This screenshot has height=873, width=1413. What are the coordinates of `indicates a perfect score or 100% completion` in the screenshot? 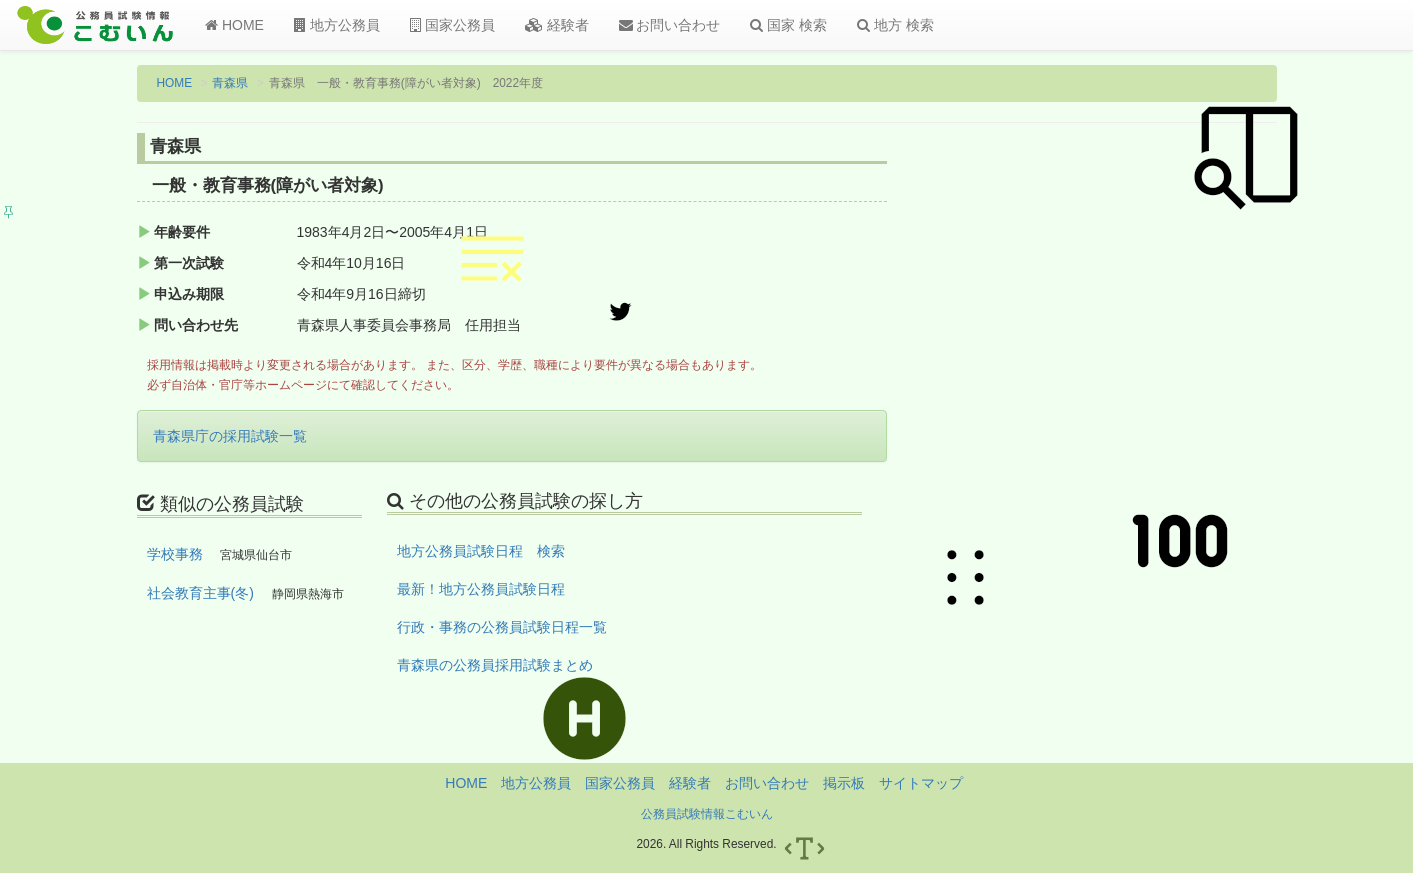 It's located at (1180, 541).